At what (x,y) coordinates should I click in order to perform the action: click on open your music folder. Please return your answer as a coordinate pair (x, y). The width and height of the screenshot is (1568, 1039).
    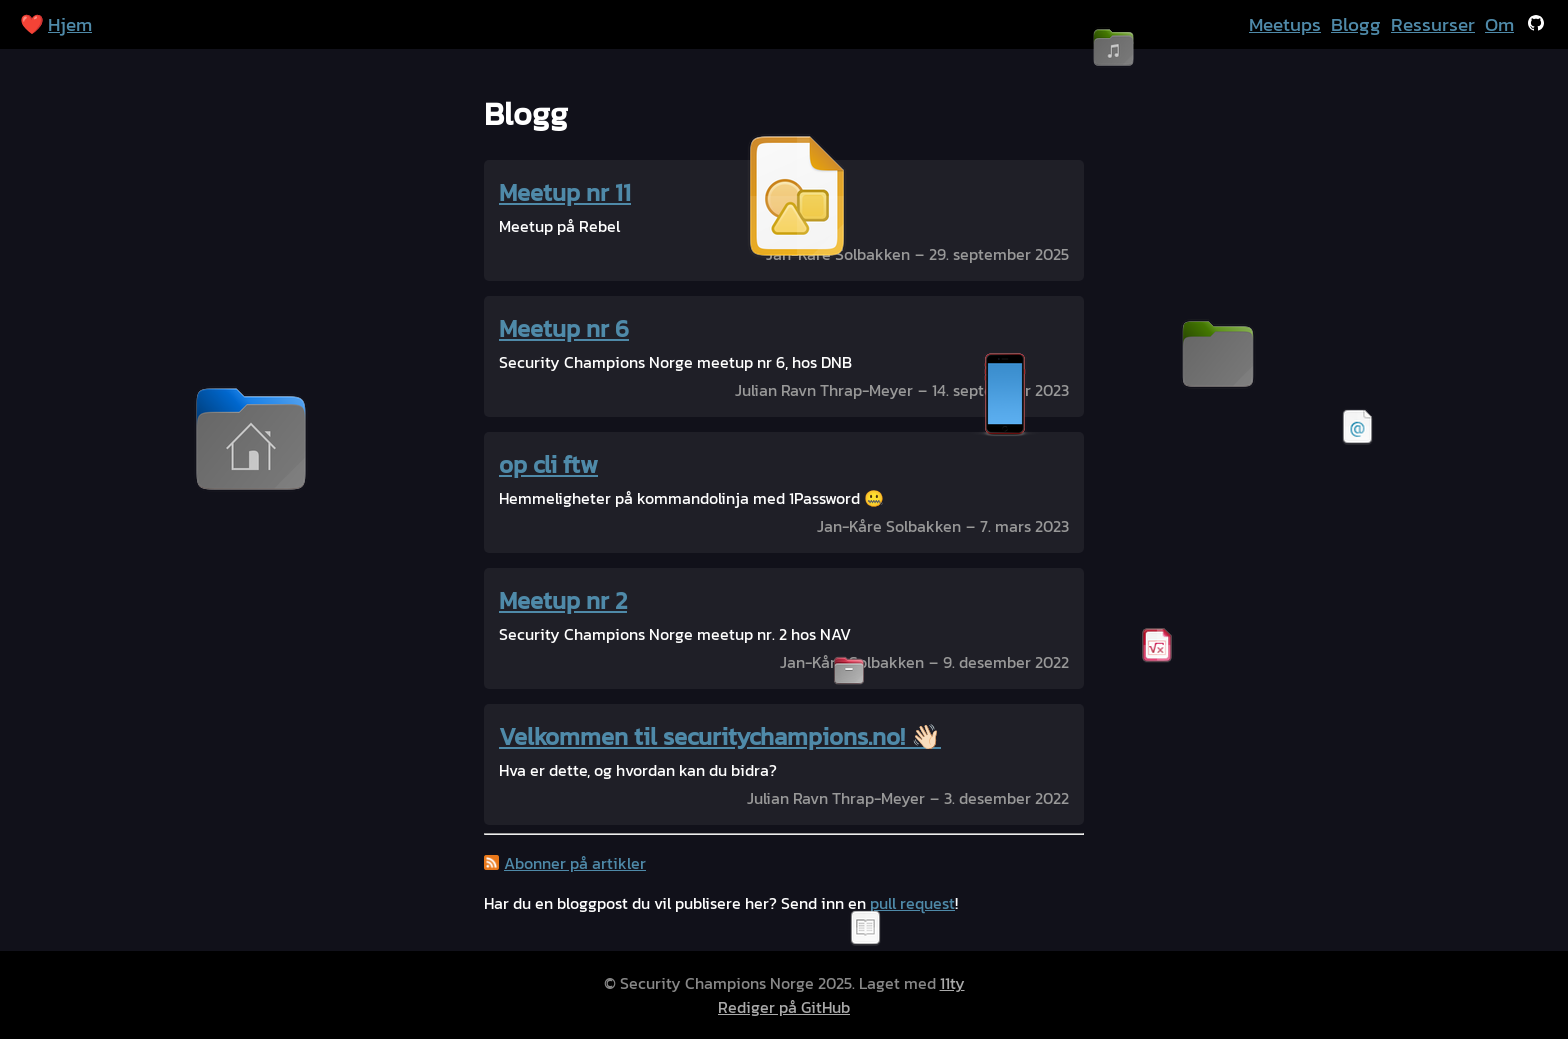
    Looking at the image, I should click on (1113, 47).